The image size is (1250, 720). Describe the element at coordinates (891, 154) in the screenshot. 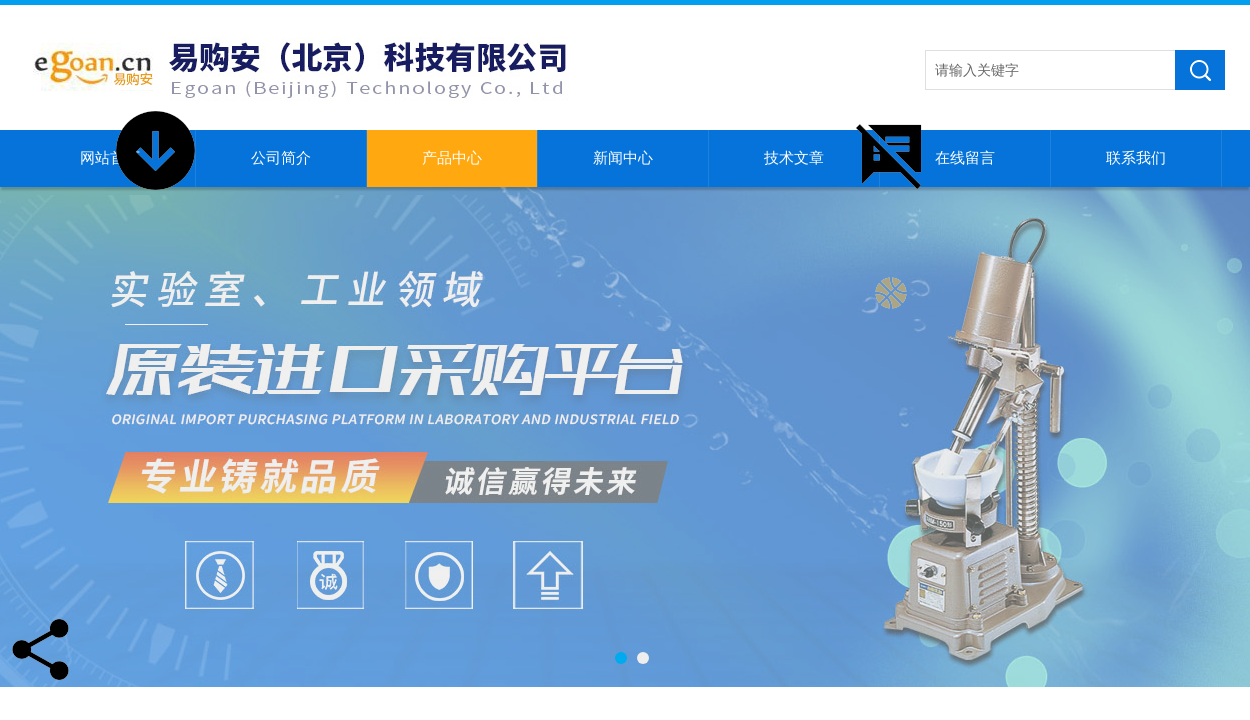

I see `mute or disable speaker notes` at that location.